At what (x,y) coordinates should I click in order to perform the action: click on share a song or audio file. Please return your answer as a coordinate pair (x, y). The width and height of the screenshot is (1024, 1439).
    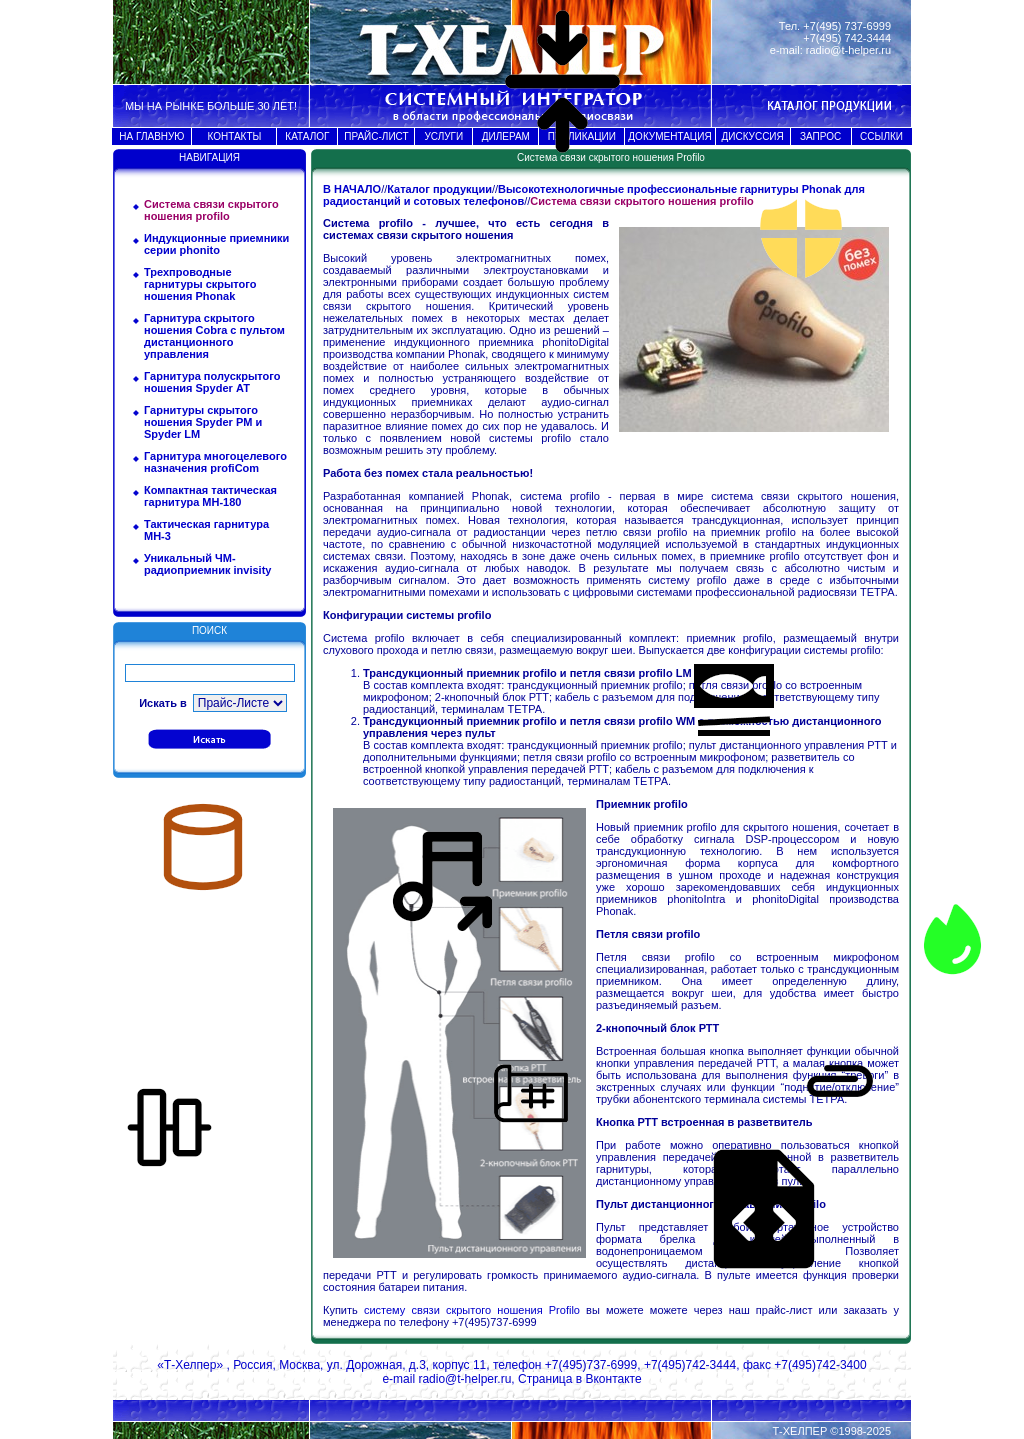
    Looking at the image, I should click on (442, 876).